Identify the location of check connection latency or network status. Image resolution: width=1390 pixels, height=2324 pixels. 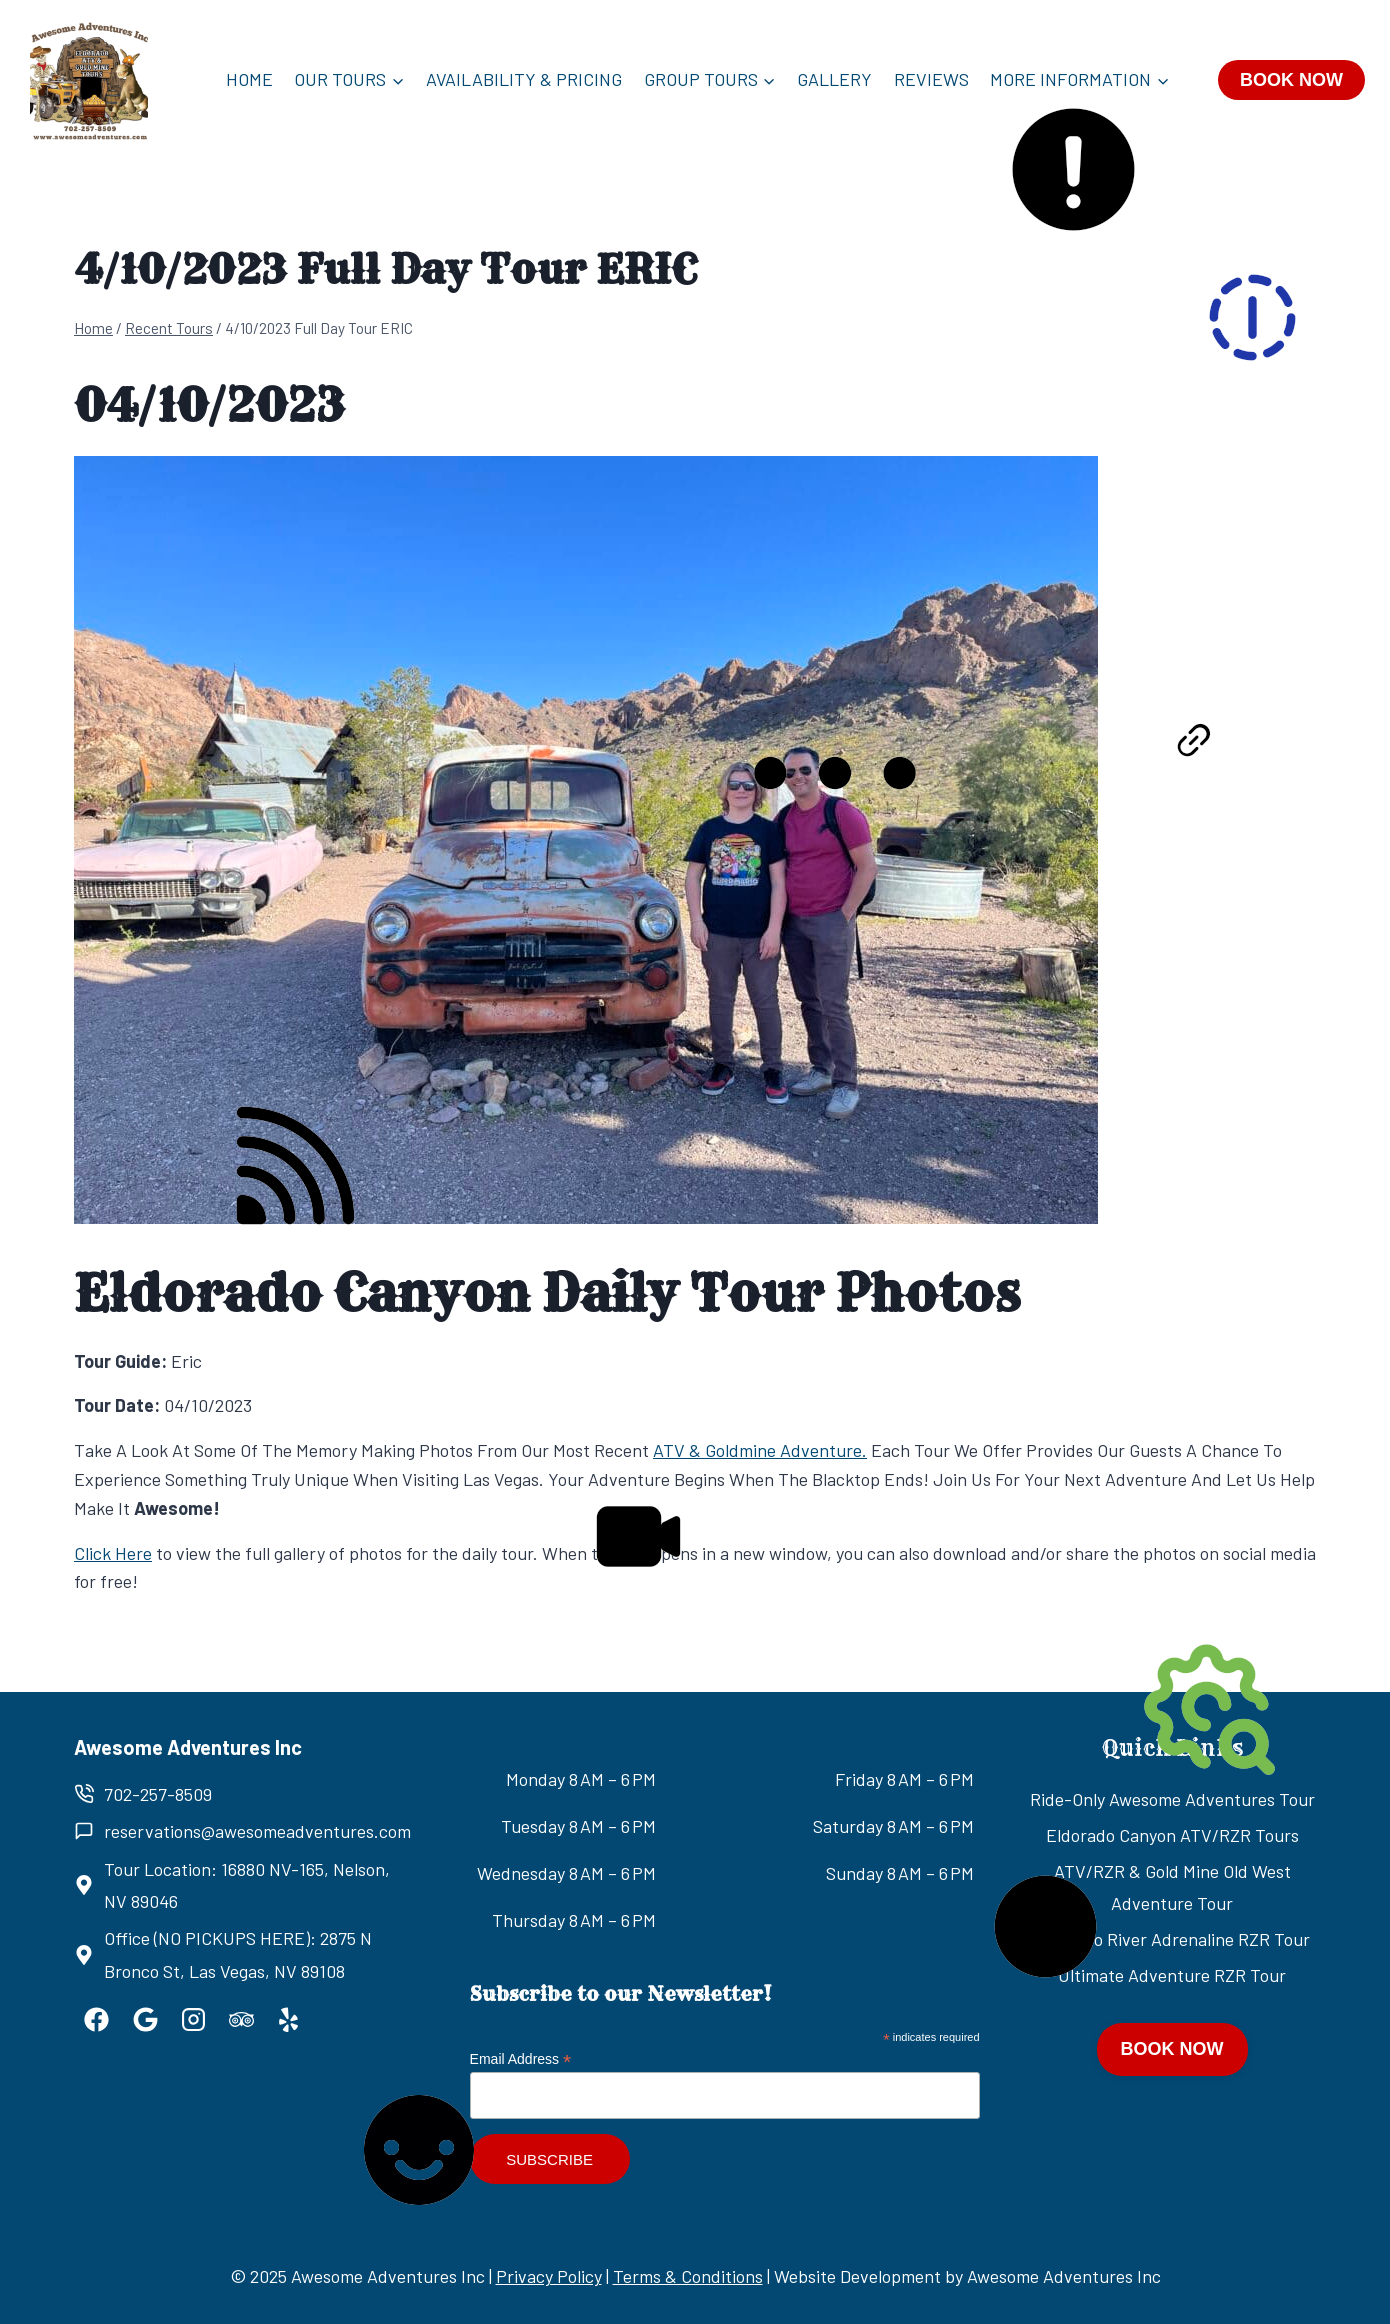
(295, 1165).